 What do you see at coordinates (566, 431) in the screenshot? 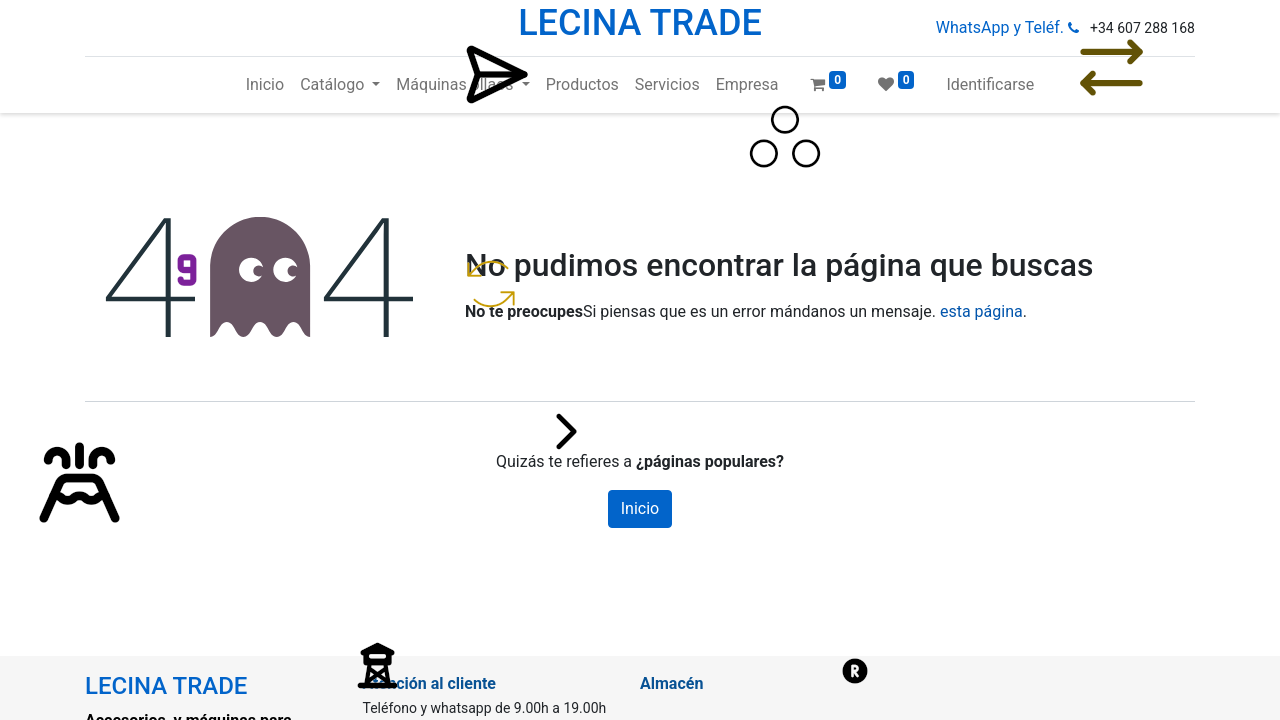
I see `navigate to the next item or page` at bounding box center [566, 431].